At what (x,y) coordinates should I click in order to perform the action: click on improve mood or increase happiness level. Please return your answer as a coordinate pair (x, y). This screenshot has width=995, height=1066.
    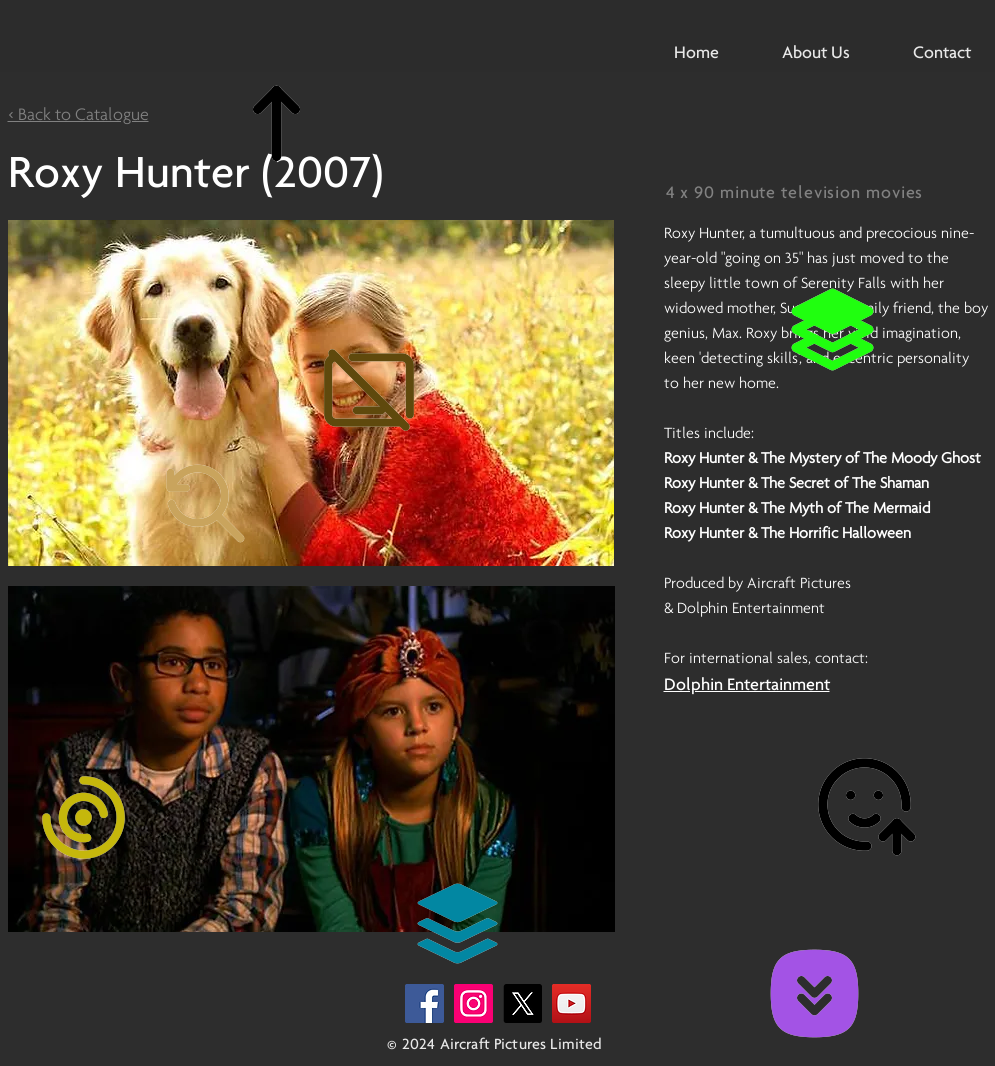
    Looking at the image, I should click on (864, 804).